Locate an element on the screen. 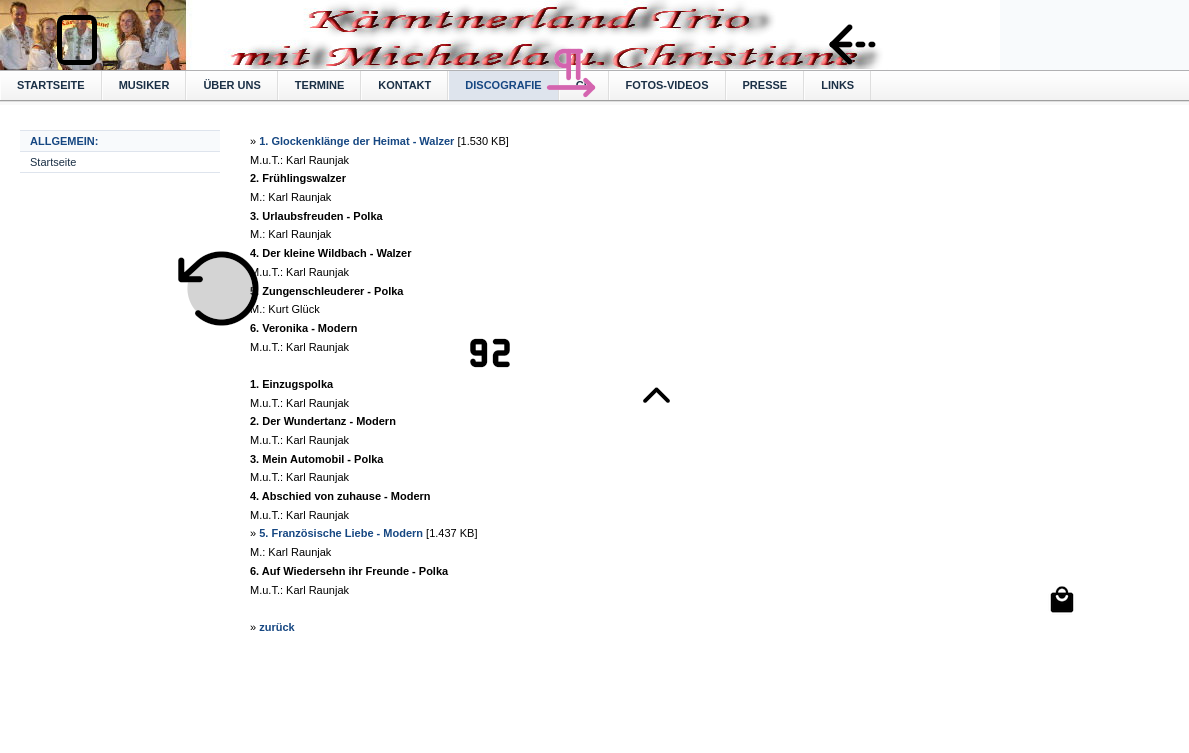 The height and width of the screenshot is (753, 1189). undo last action is located at coordinates (221, 288).